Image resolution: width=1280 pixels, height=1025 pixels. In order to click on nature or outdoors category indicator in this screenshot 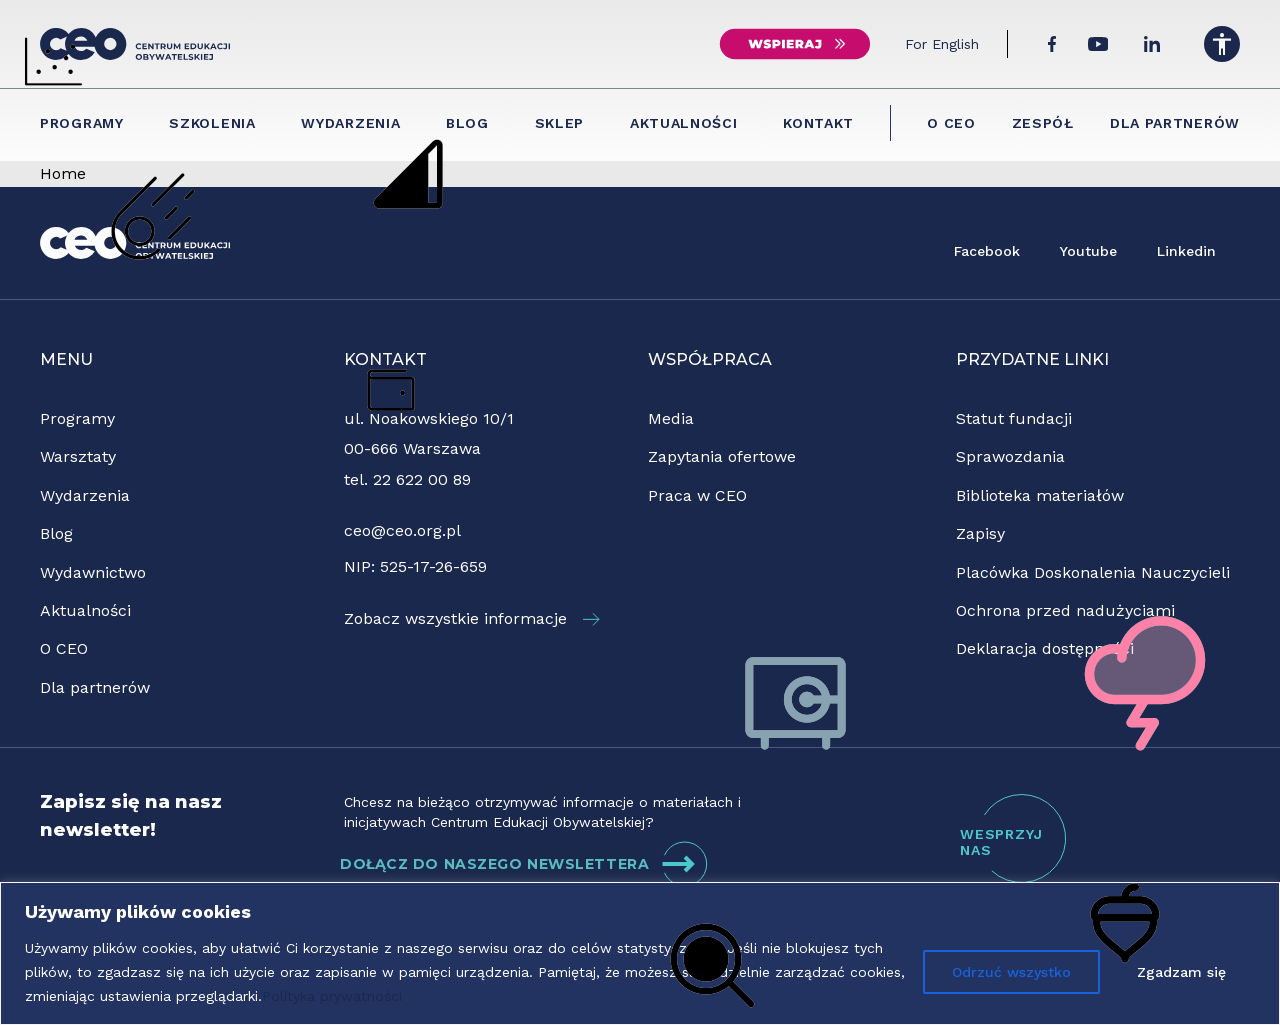, I will do `click(1125, 923)`.